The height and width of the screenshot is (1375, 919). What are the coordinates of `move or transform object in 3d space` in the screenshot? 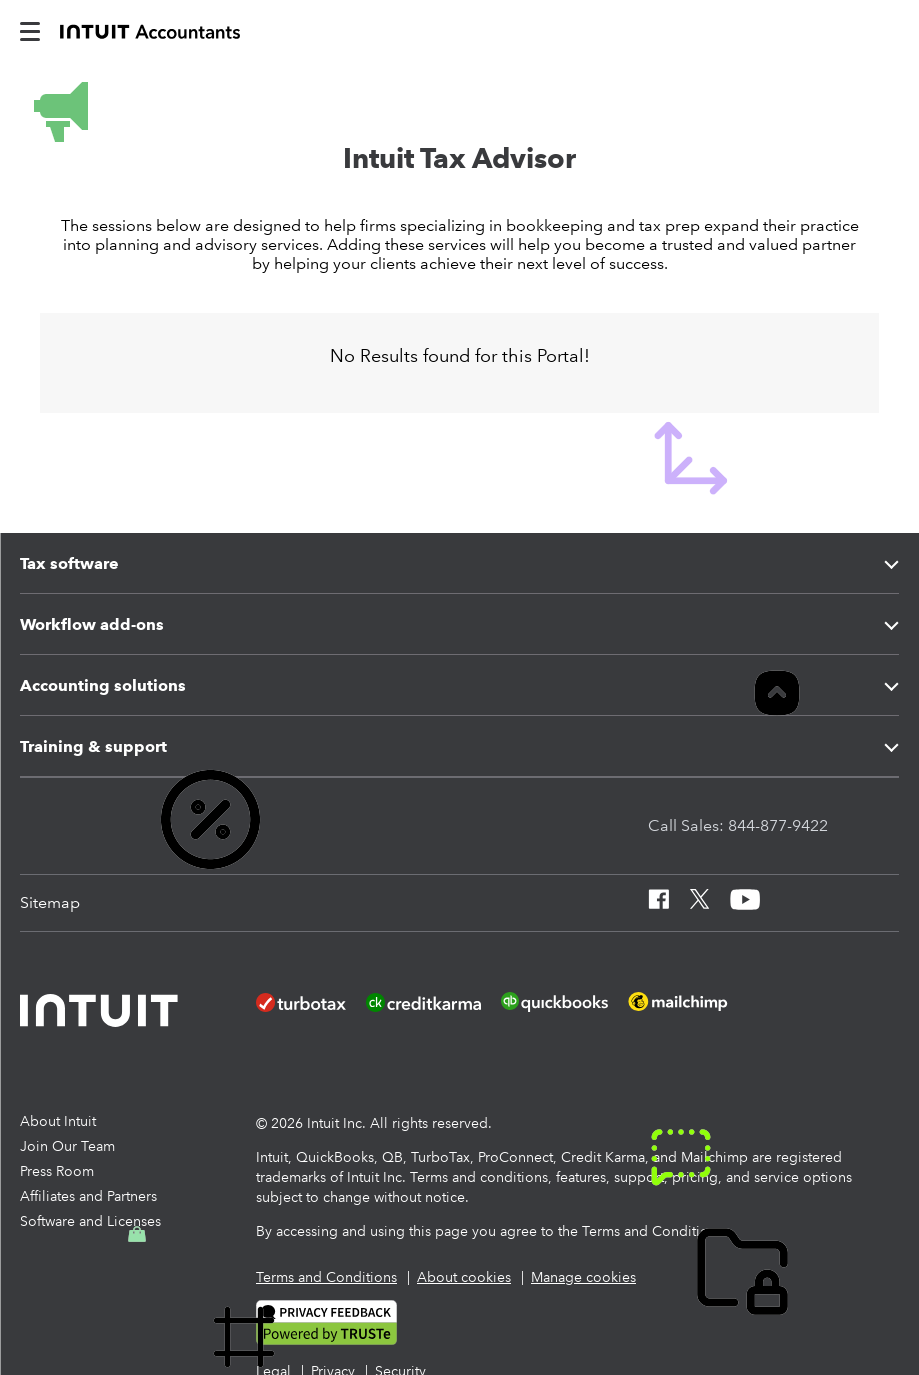 It's located at (692, 456).